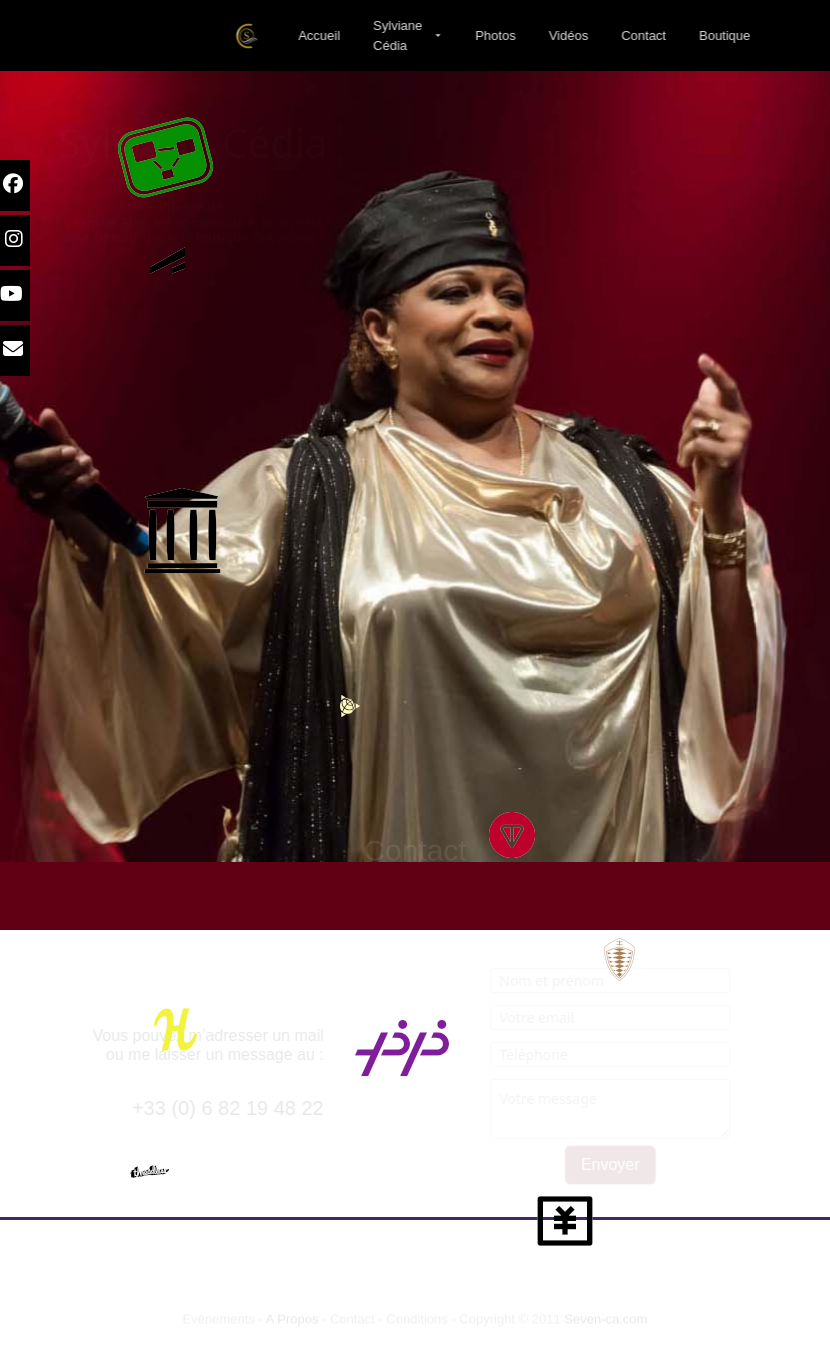 The height and width of the screenshot is (1349, 830). What do you see at coordinates (165, 157) in the screenshot?
I see `freedesktop.org project logo` at bounding box center [165, 157].